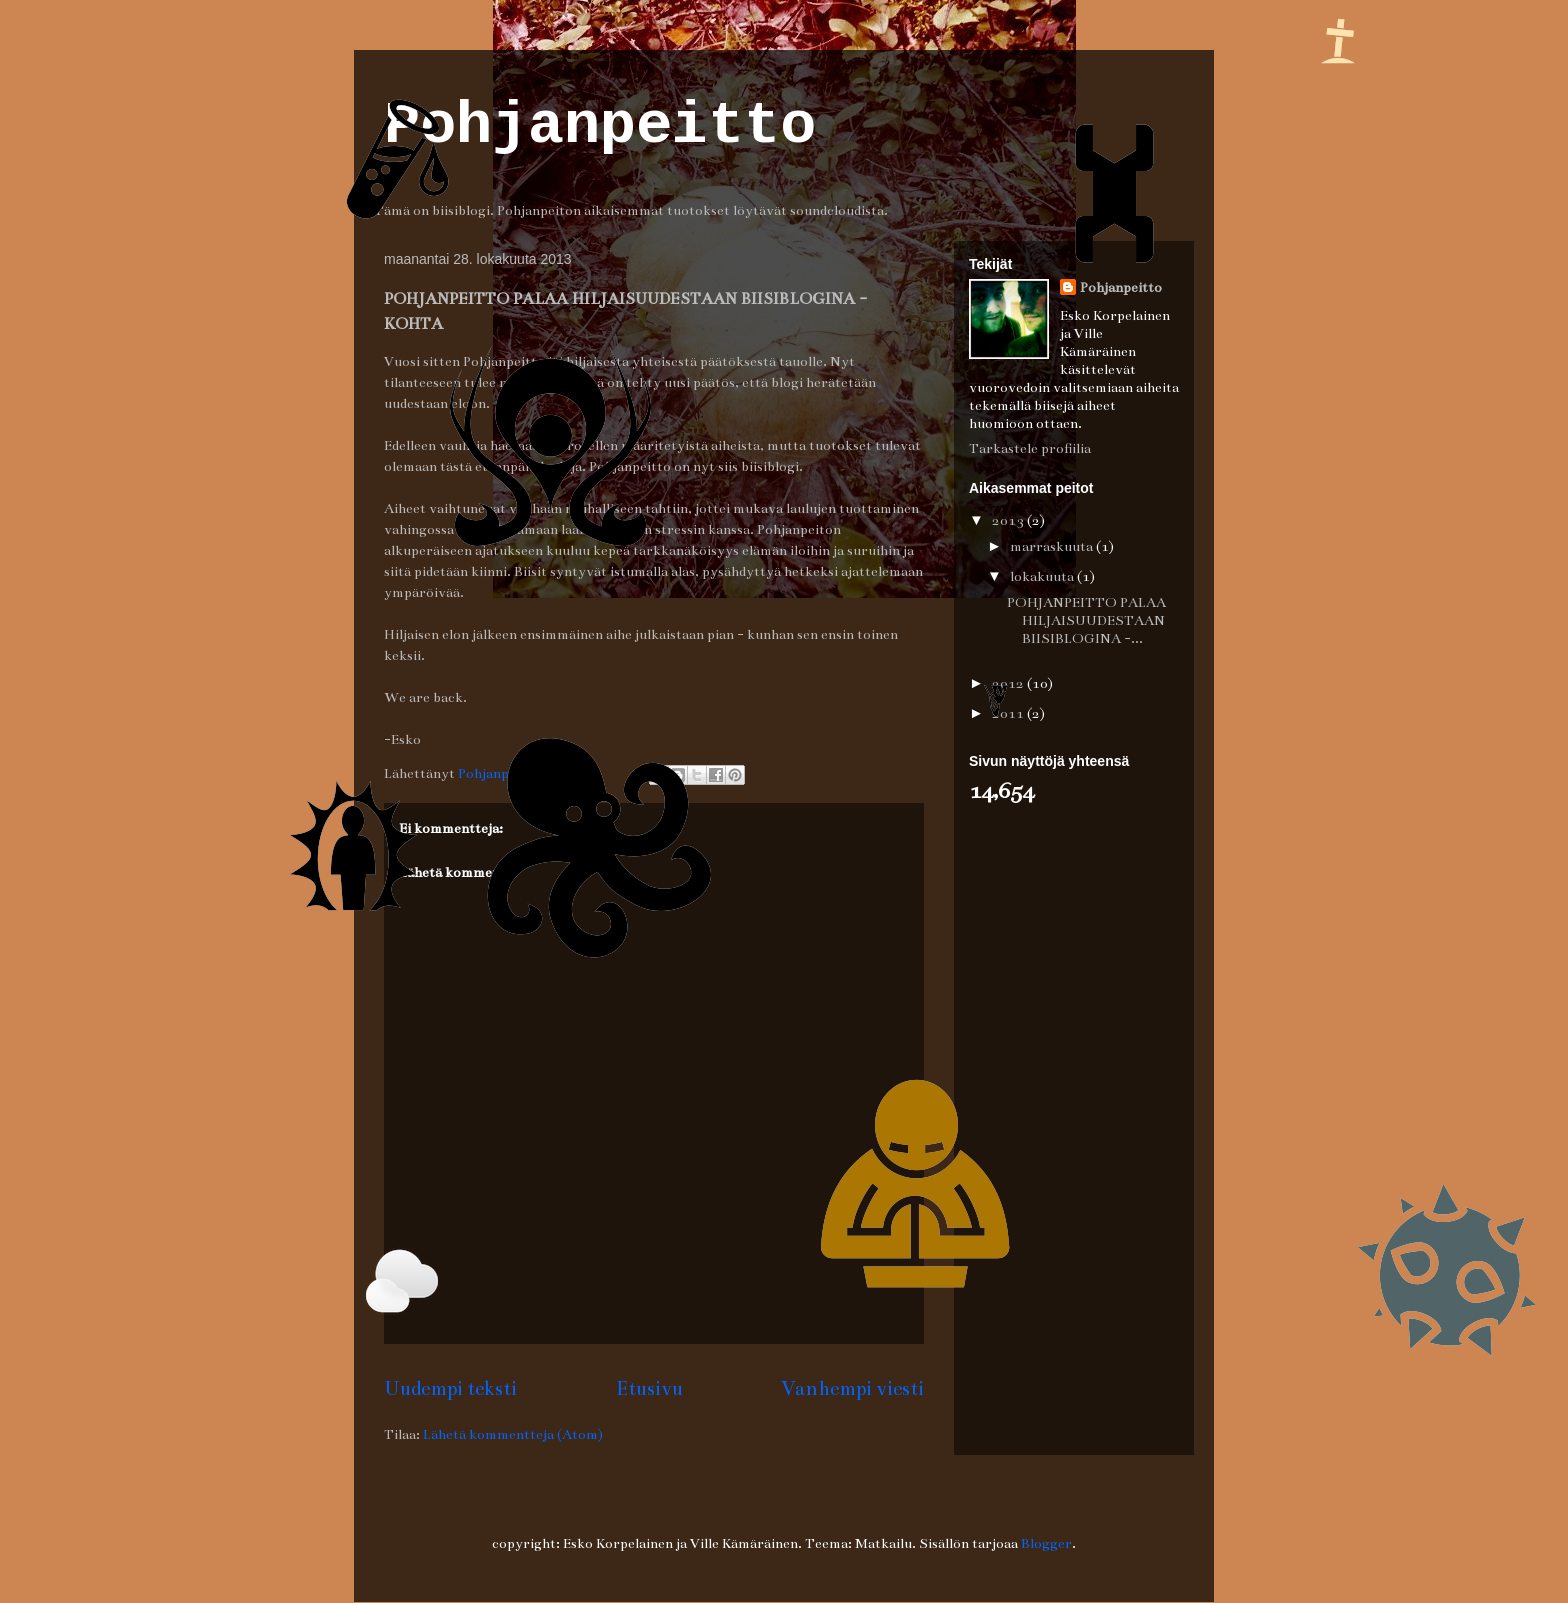  I want to click on access settings or configuration options, so click(1114, 193).